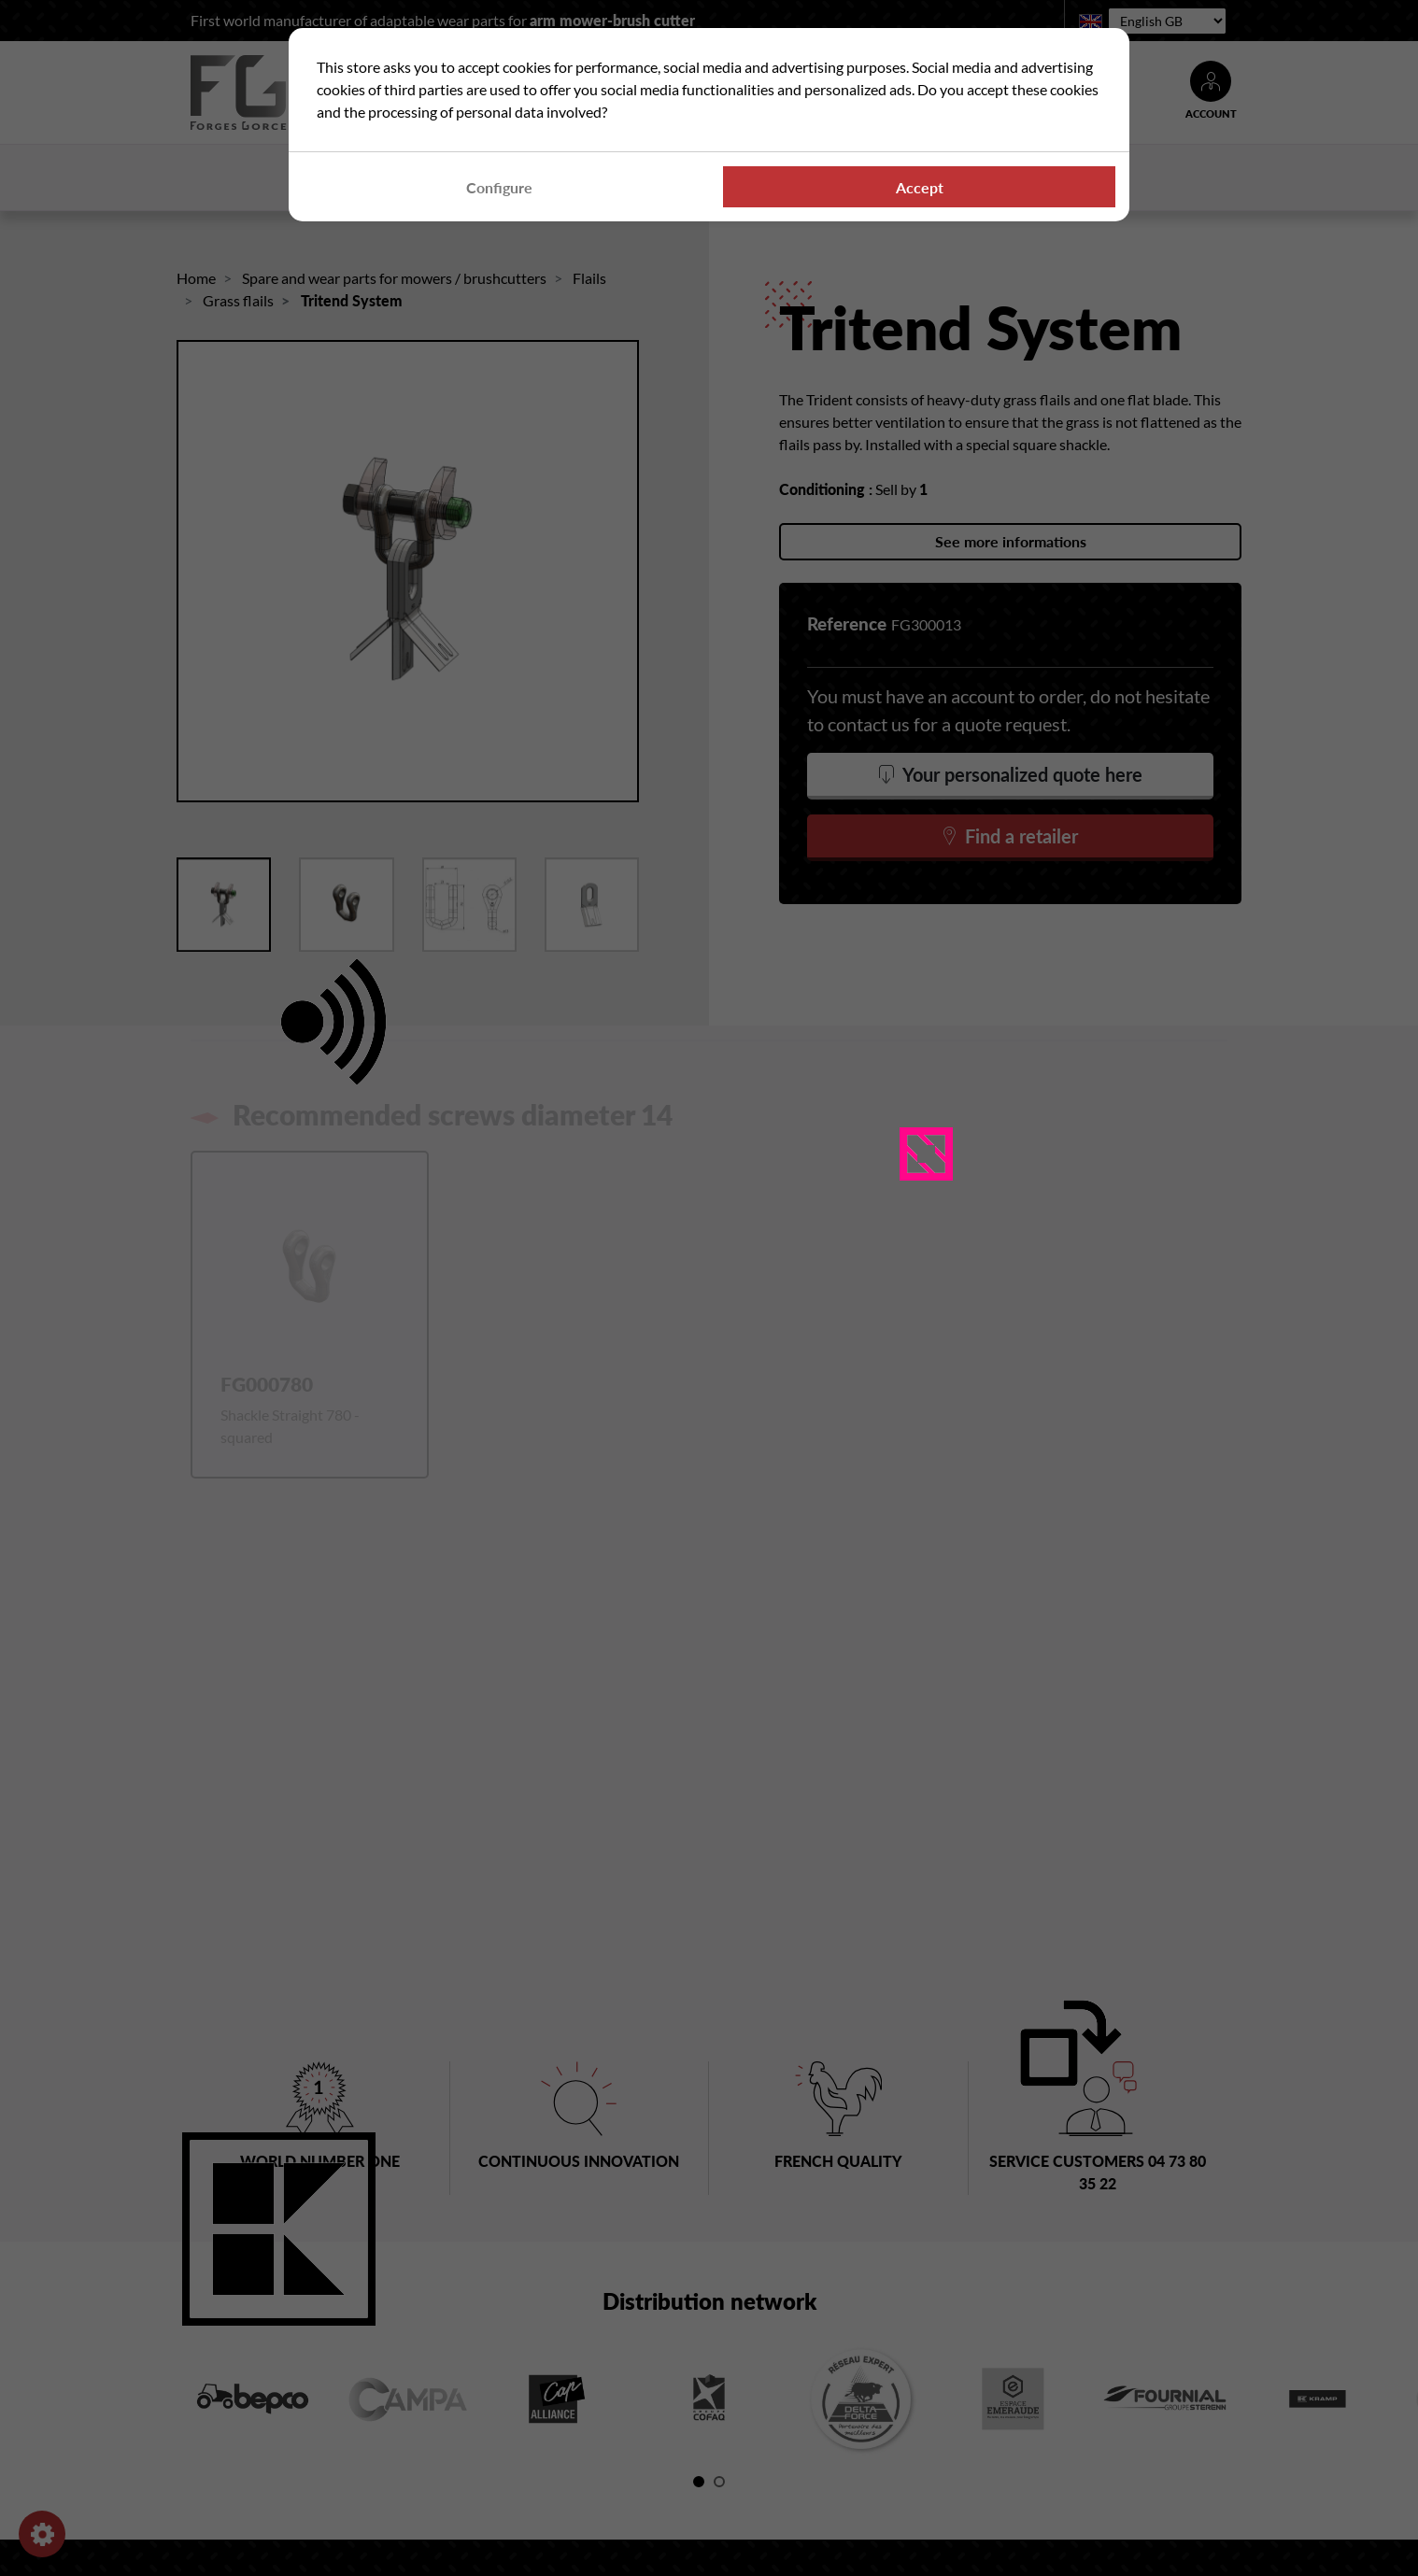  I want to click on navigate to CNCF (Cloud Native Computing Foundation) website or resources, so click(926, 1154).